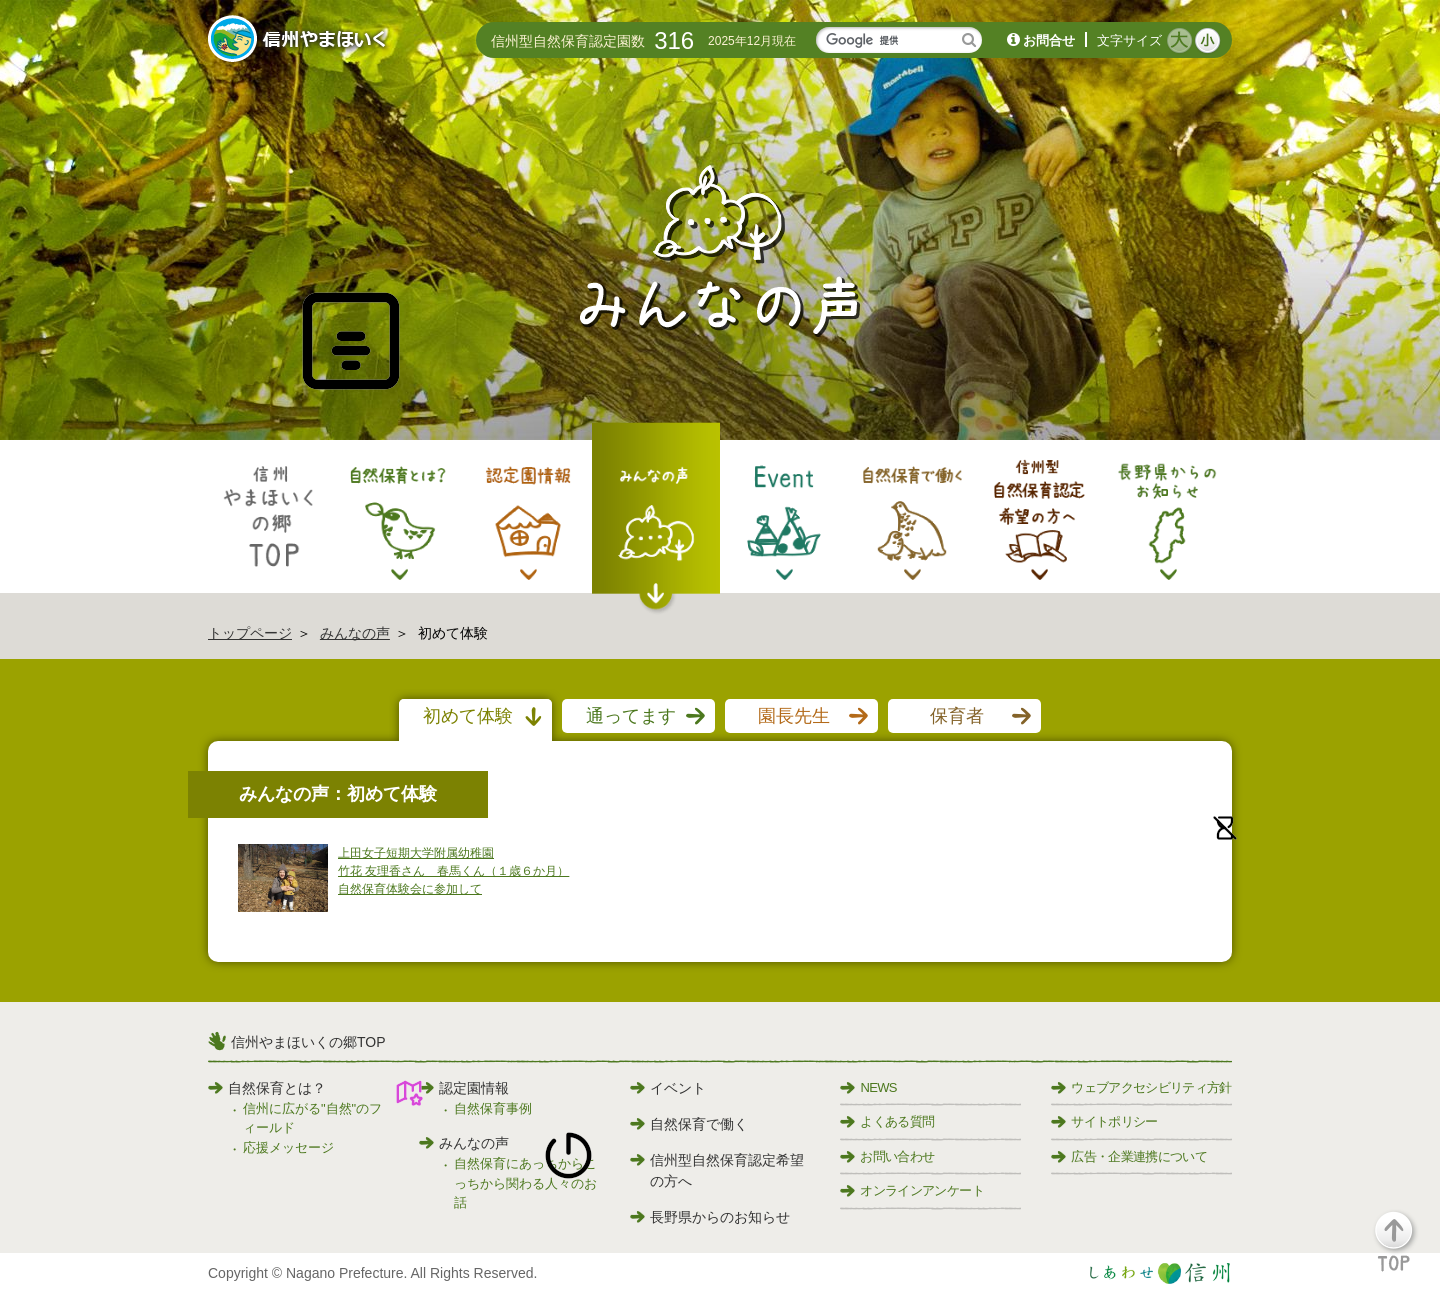  I want to click on link to gravatar profile settings, so click(568, 1155).